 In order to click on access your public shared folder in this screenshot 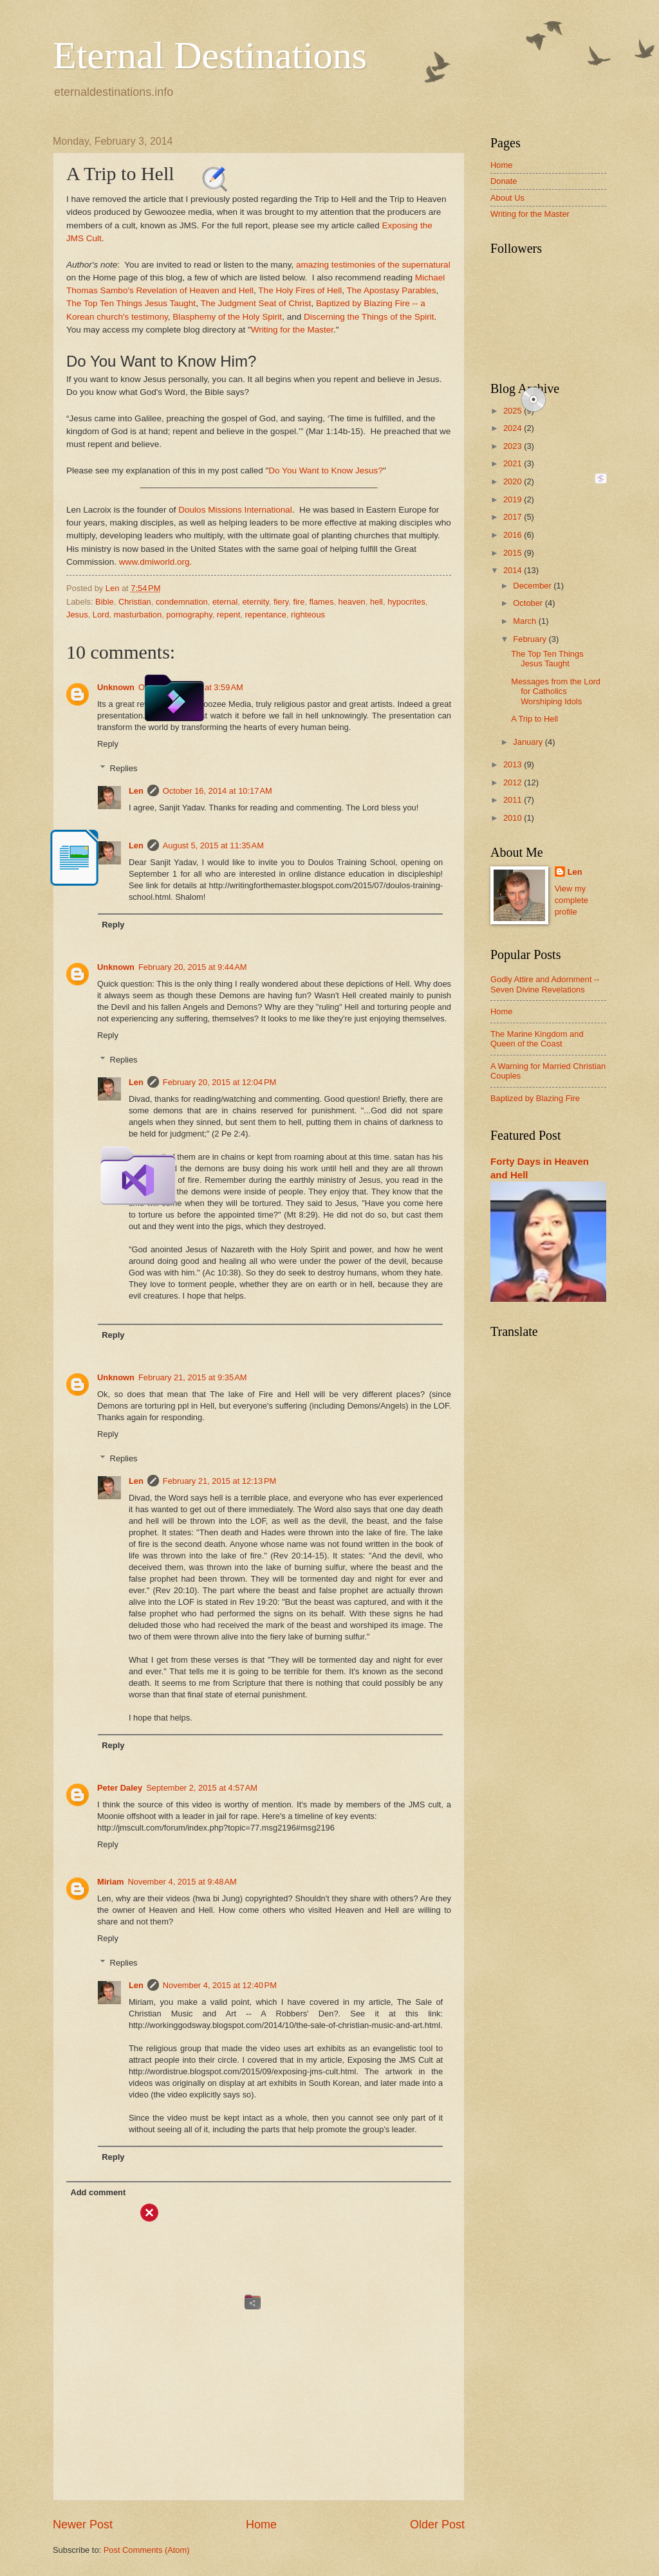, I will do `click(252, 2301)`.